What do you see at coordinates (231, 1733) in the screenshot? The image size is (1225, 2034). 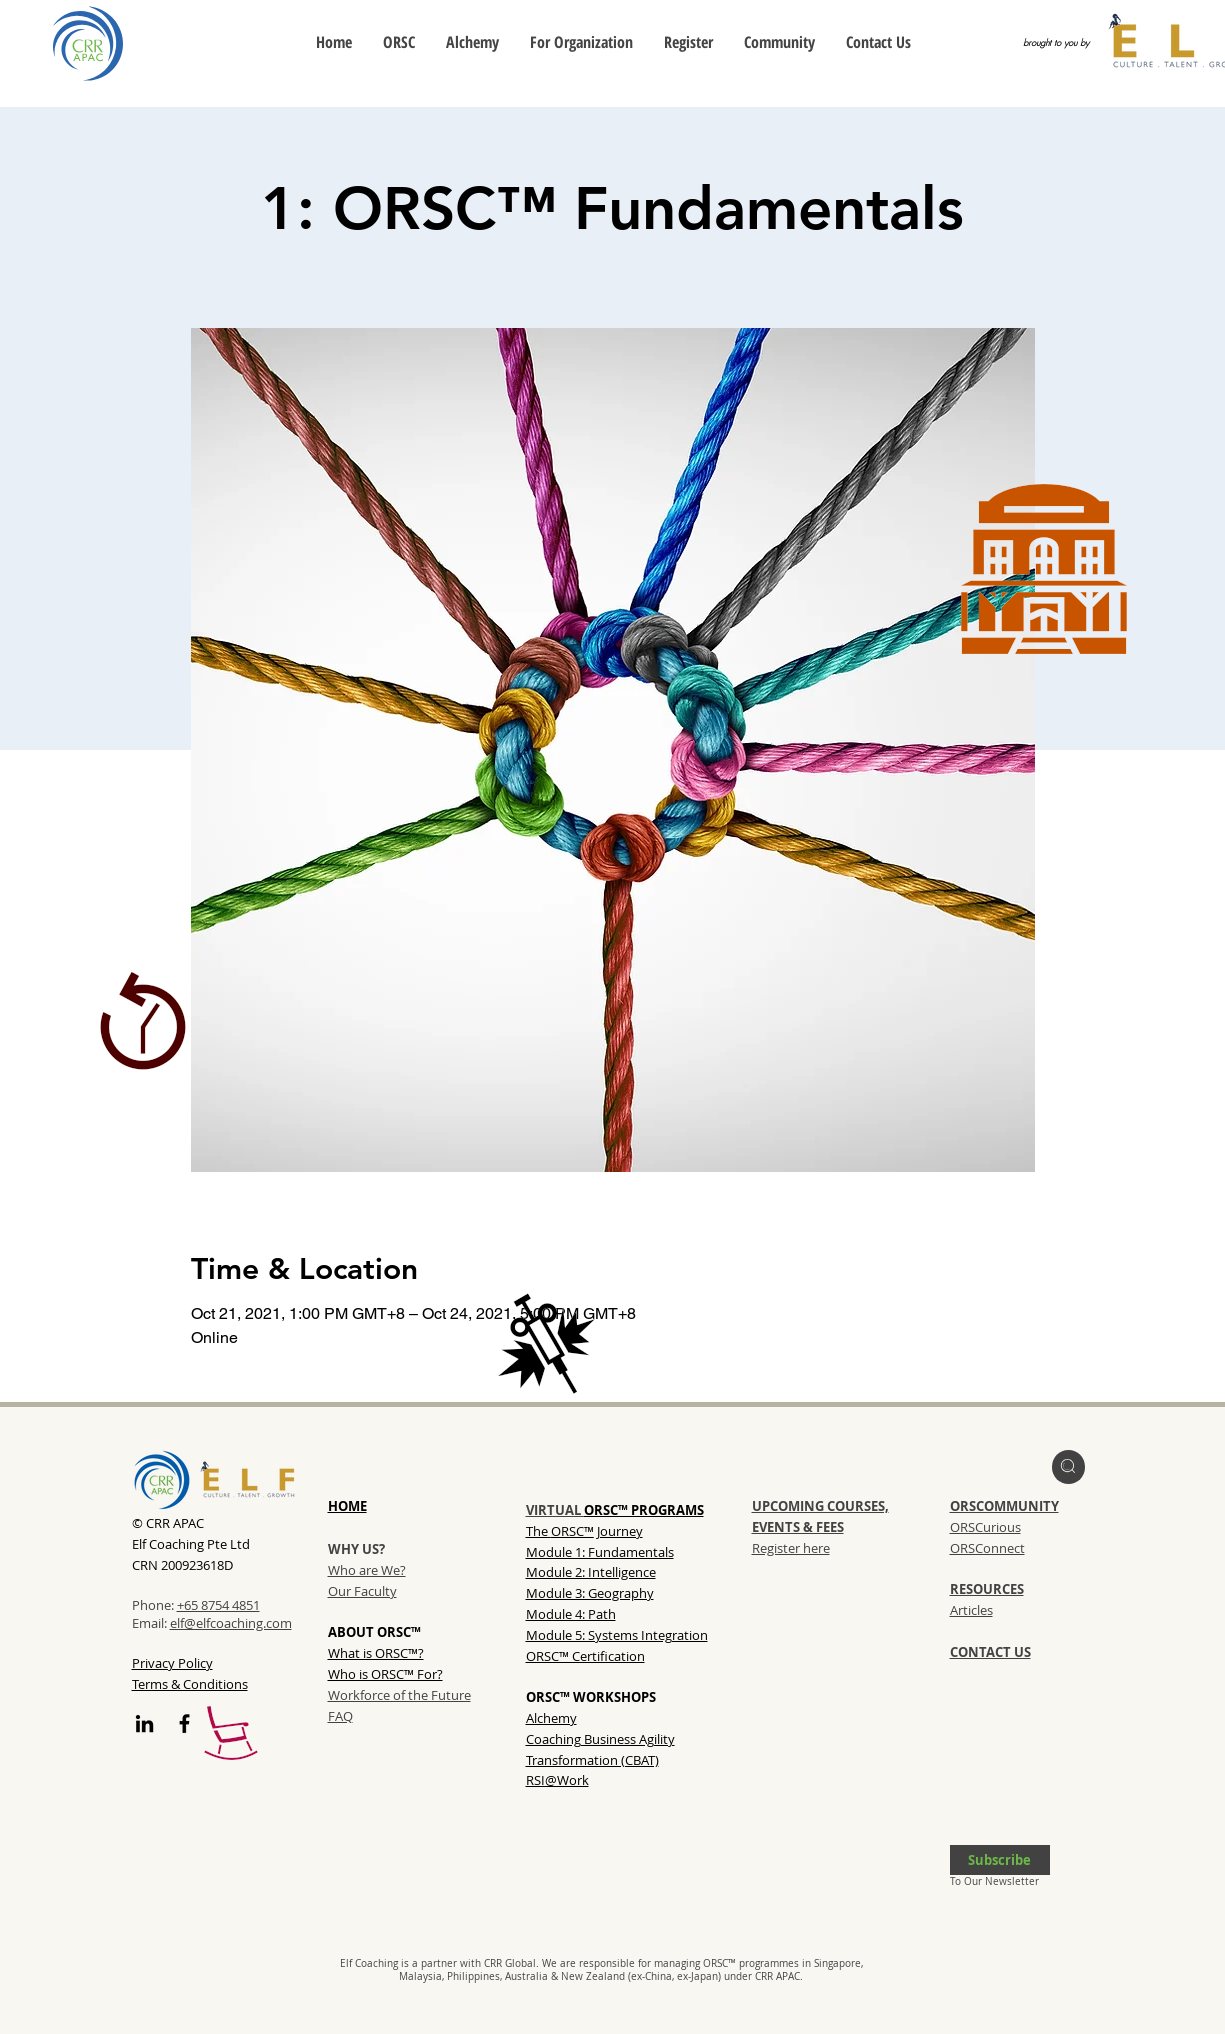 I see `browse furniture or home decor items` at bounding box center [231, 1733].